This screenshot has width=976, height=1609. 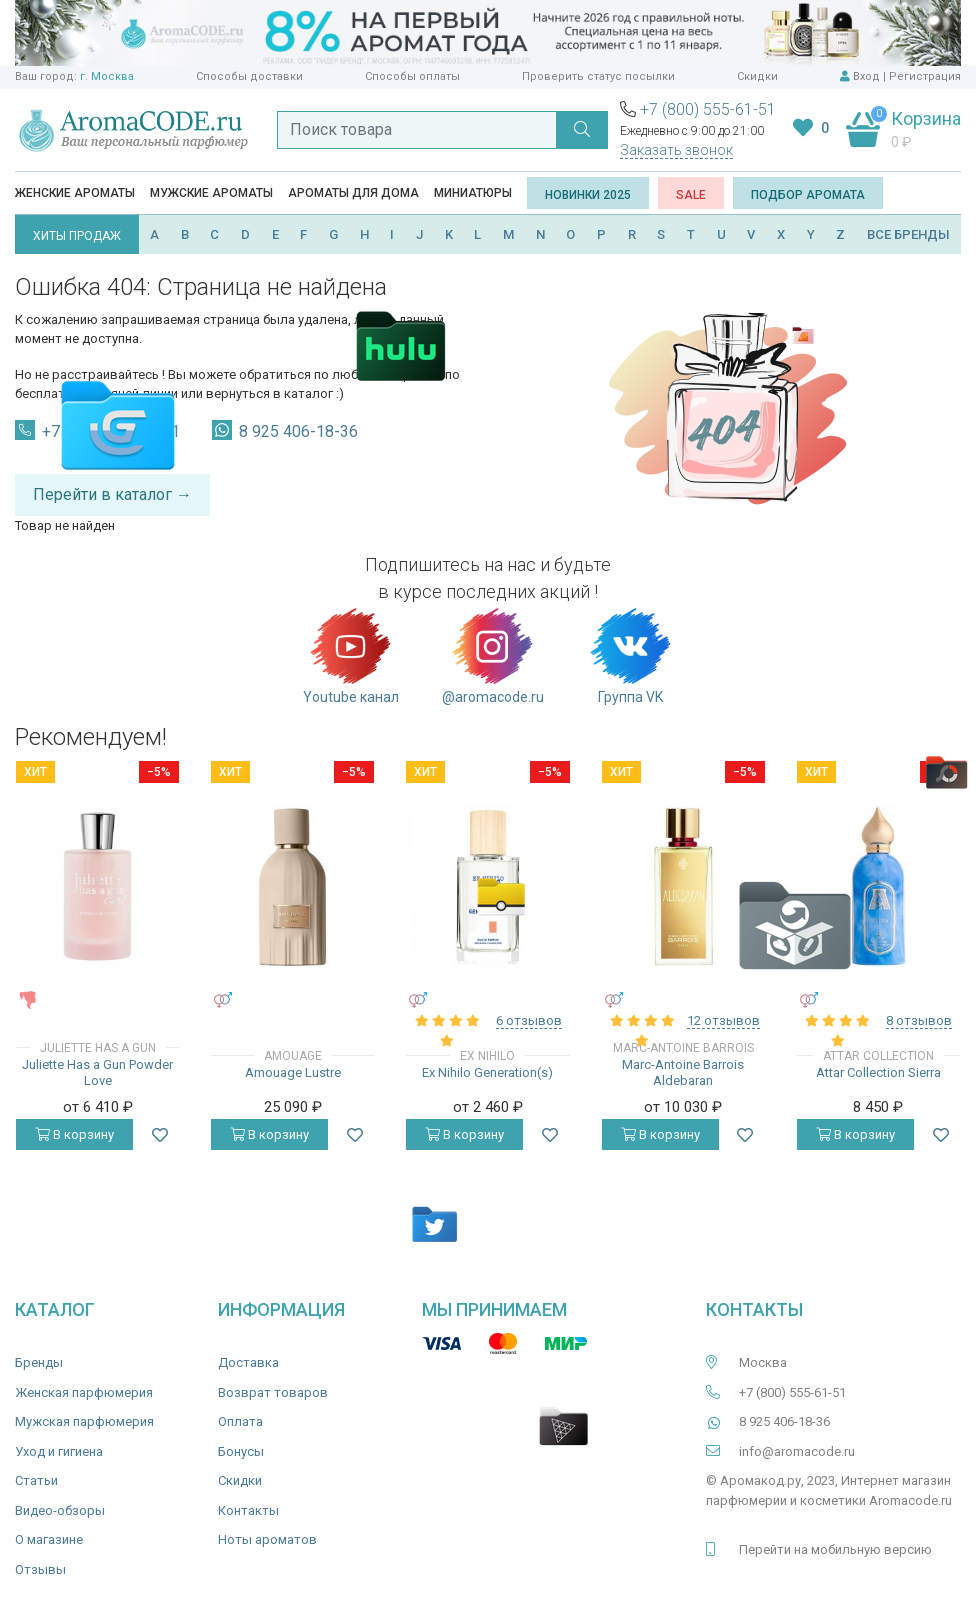 I want to click on open affinity publisher project folder, so click(x=803, y=336).